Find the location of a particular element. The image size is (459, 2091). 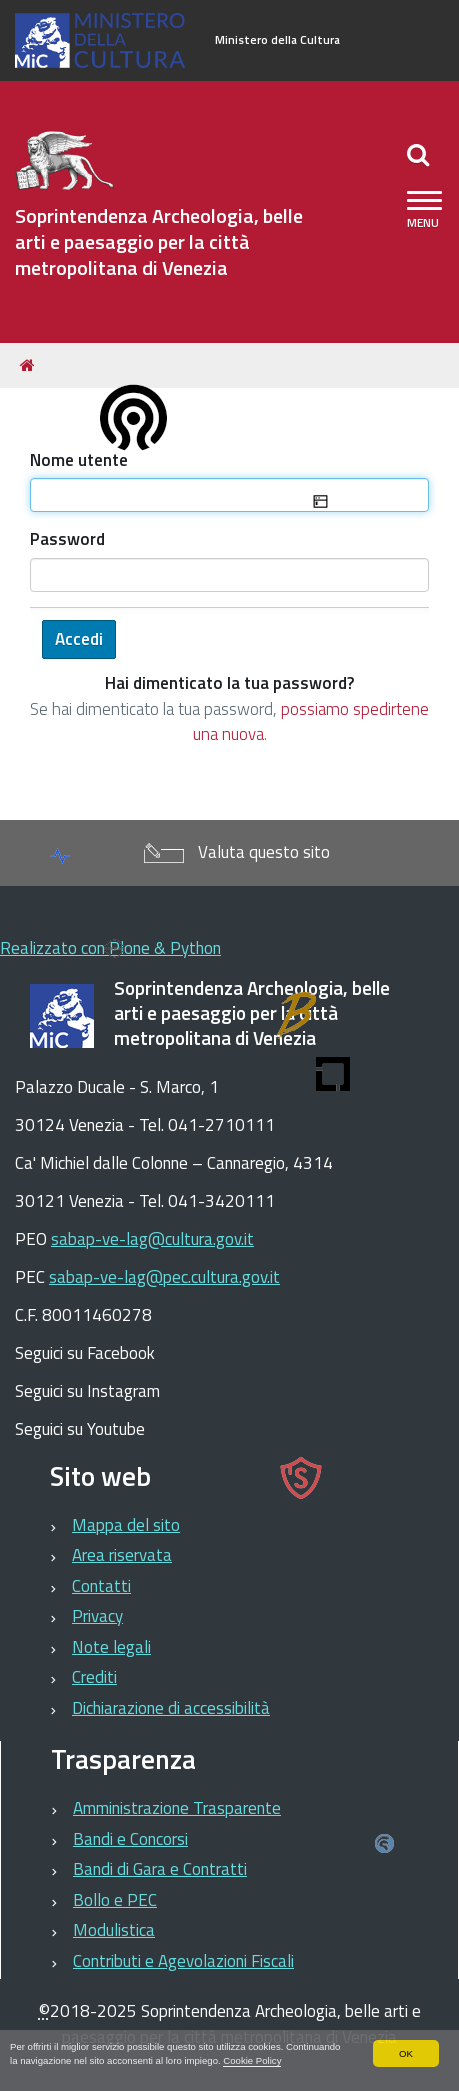

songoda brand logo is located at coordinates (301, 1478).